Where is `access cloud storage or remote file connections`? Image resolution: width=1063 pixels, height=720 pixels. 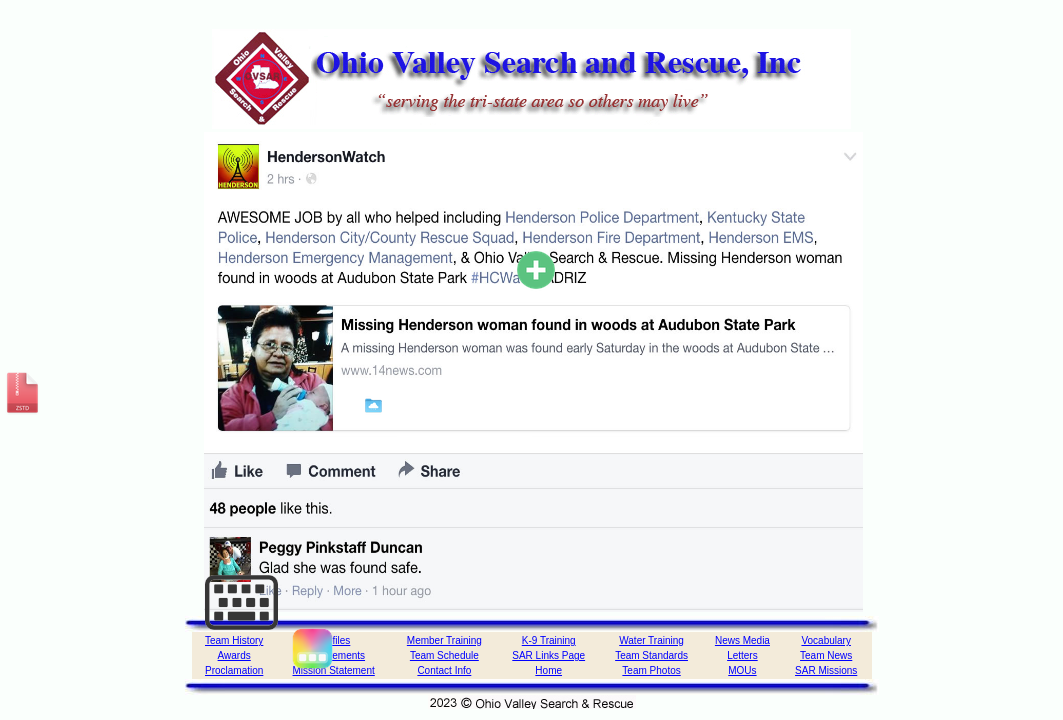 access cloud storage or remote file connections is located at coordinates (373, 405).